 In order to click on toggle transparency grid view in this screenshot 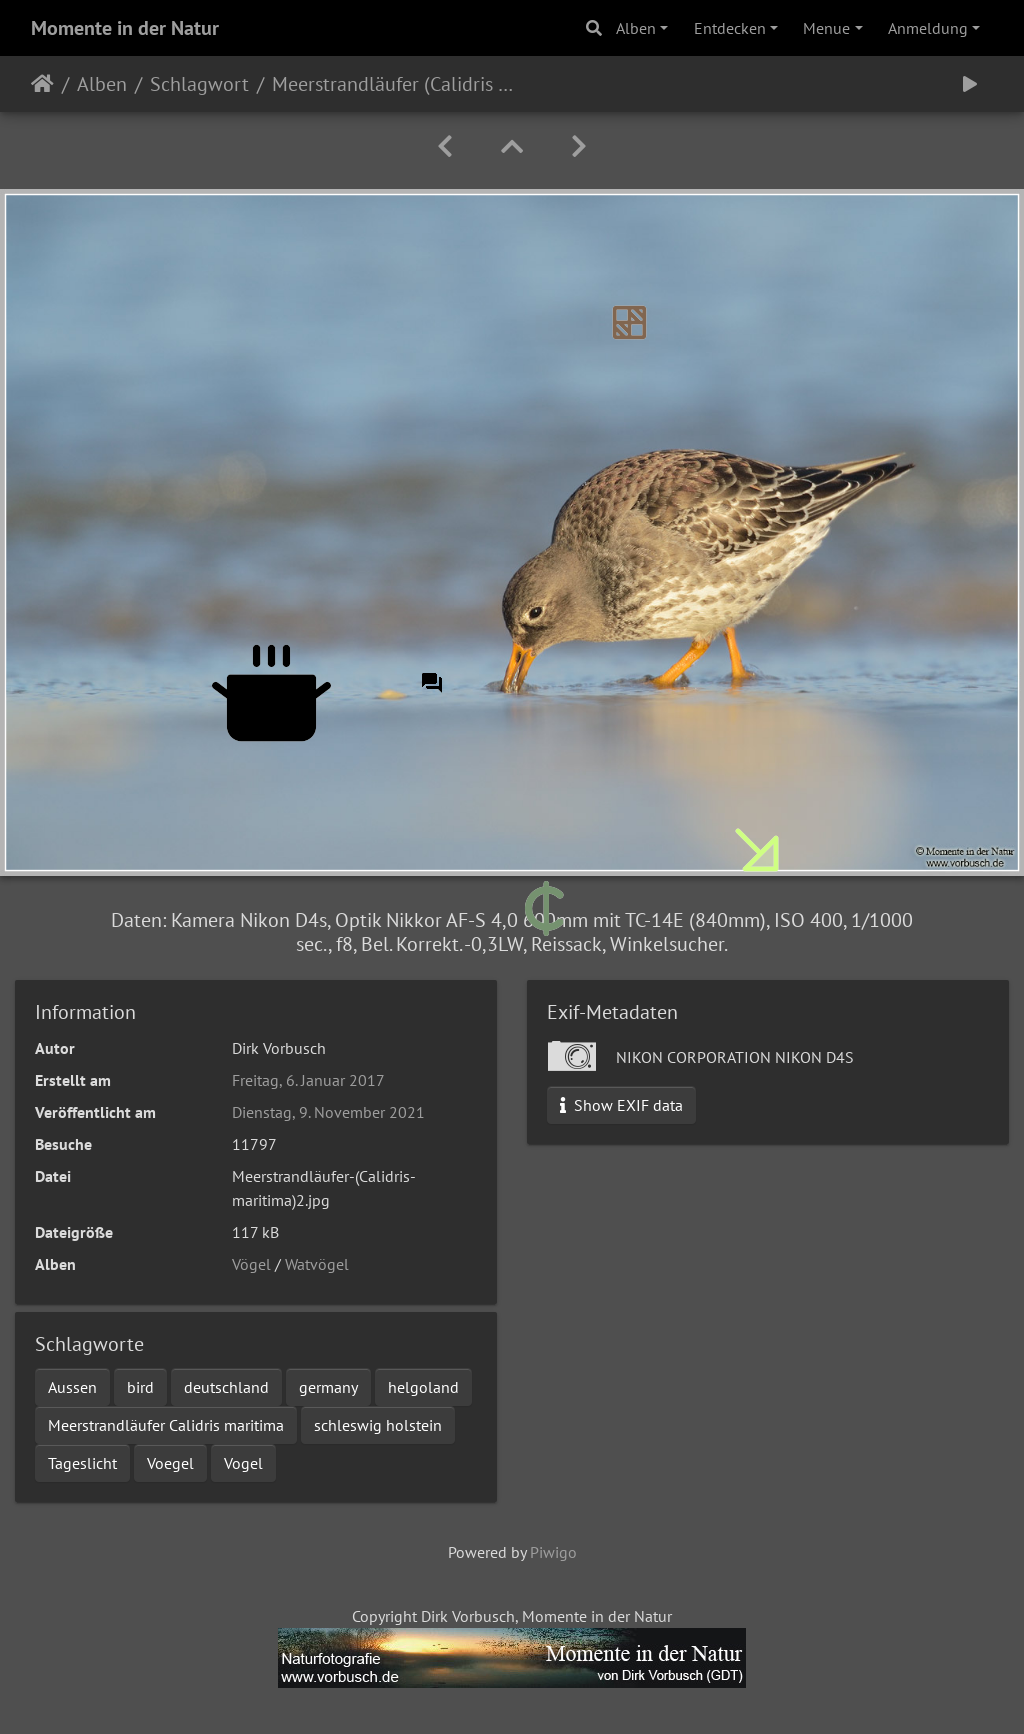, I will do `click(629, 322)`.